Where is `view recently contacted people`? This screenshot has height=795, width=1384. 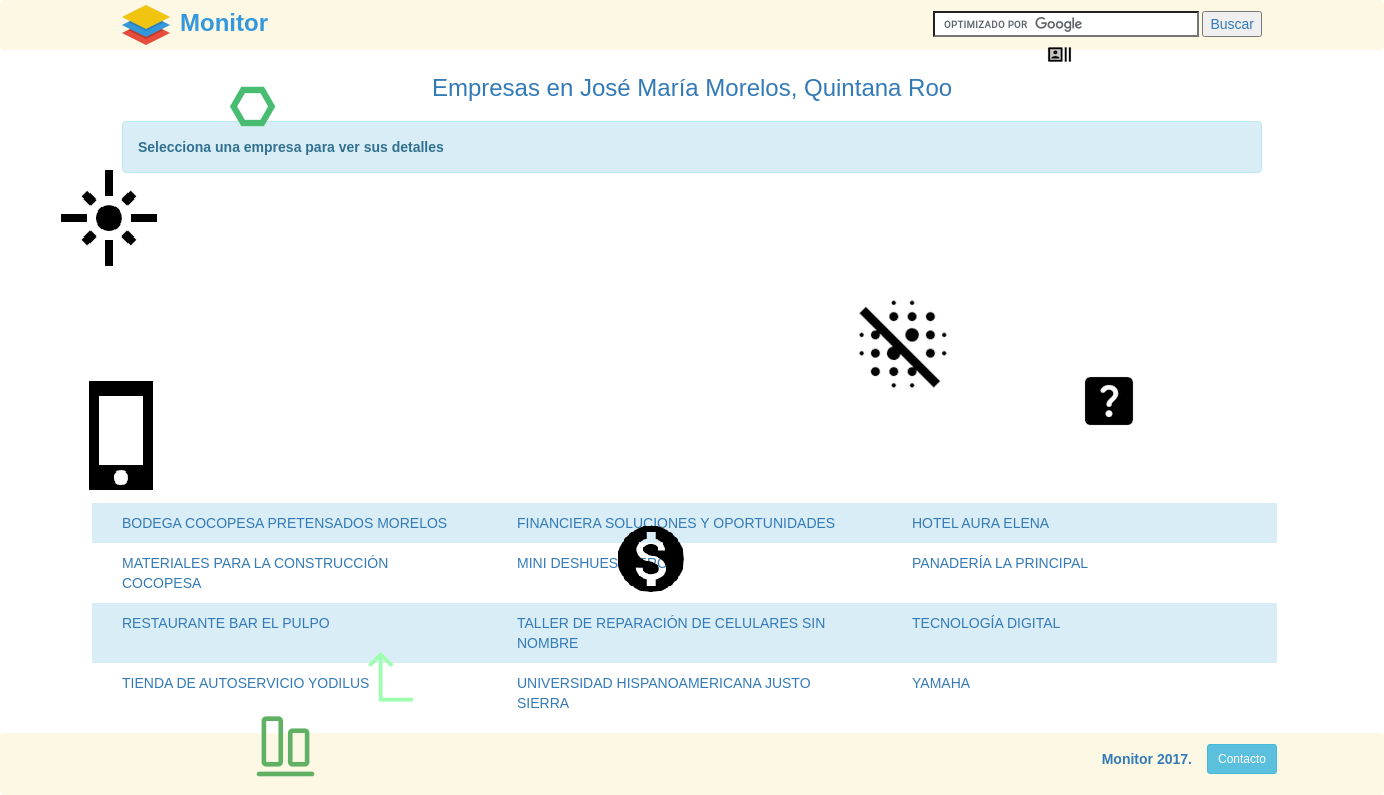
view recently contacted people is located at coordinates (1059, 54).